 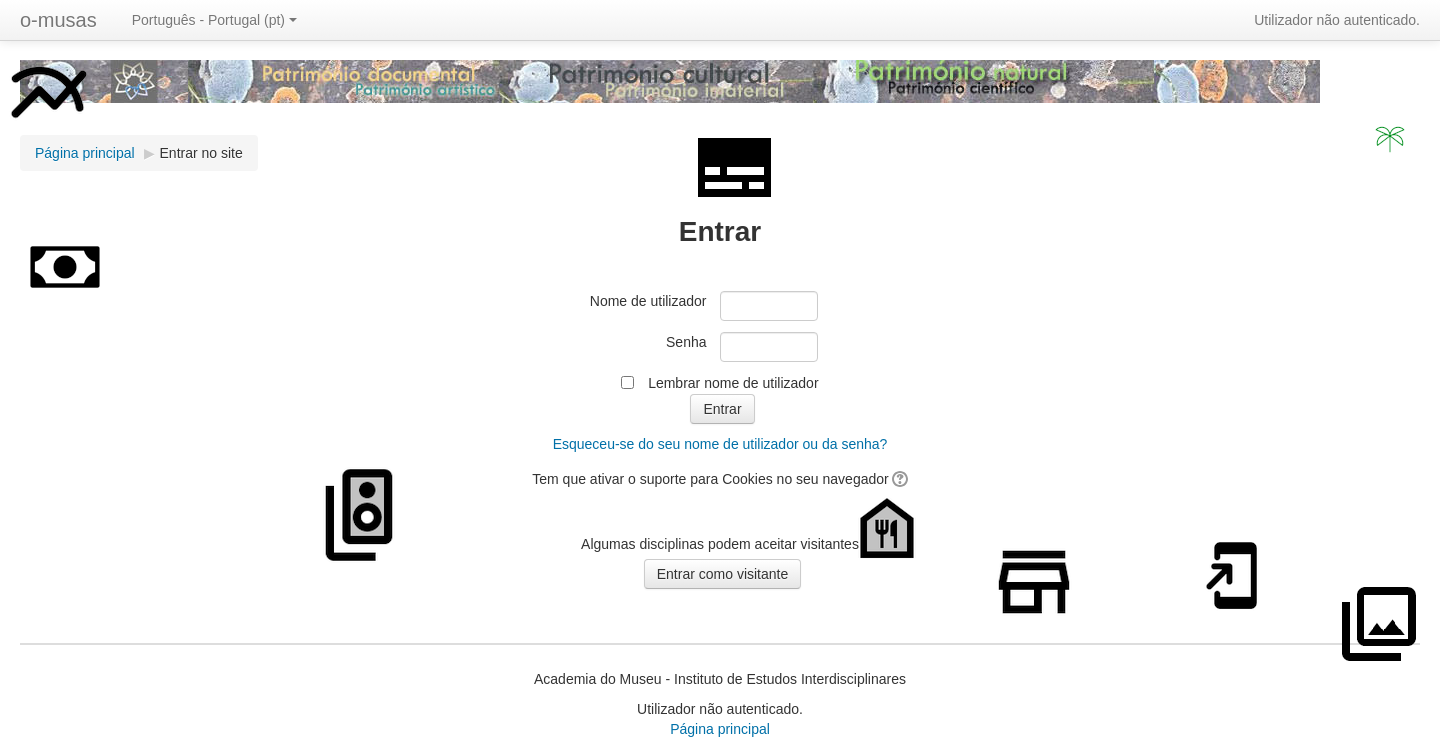 I want to click on add this page to home screen, so click(x=1232, y=575).